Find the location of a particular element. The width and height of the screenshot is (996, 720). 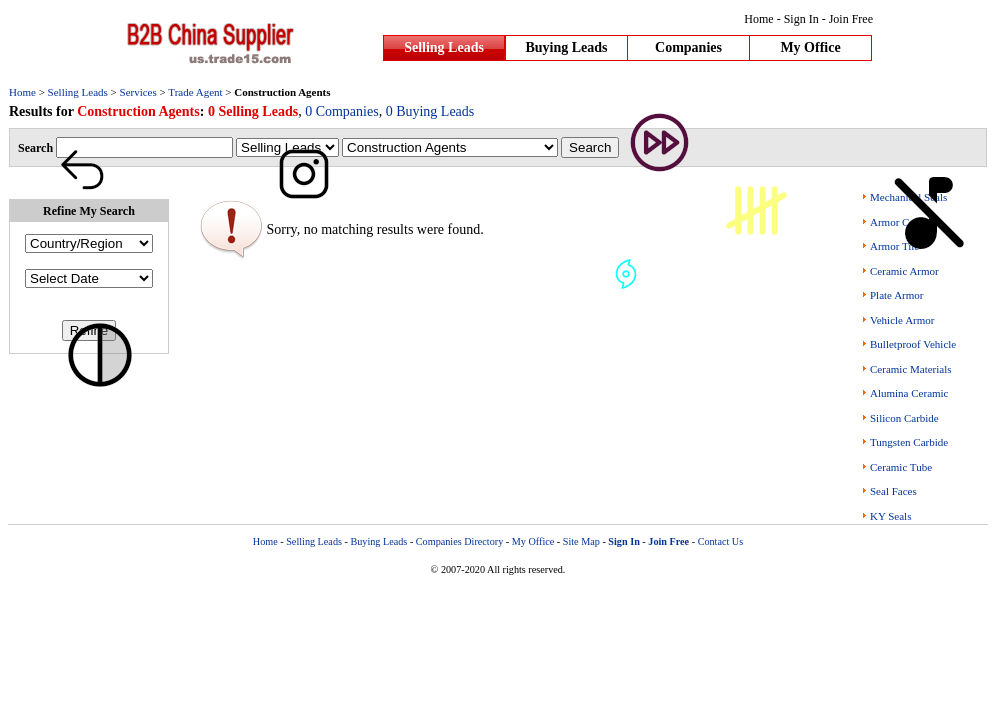

track count or keep score is located at coordinates (756, 210).